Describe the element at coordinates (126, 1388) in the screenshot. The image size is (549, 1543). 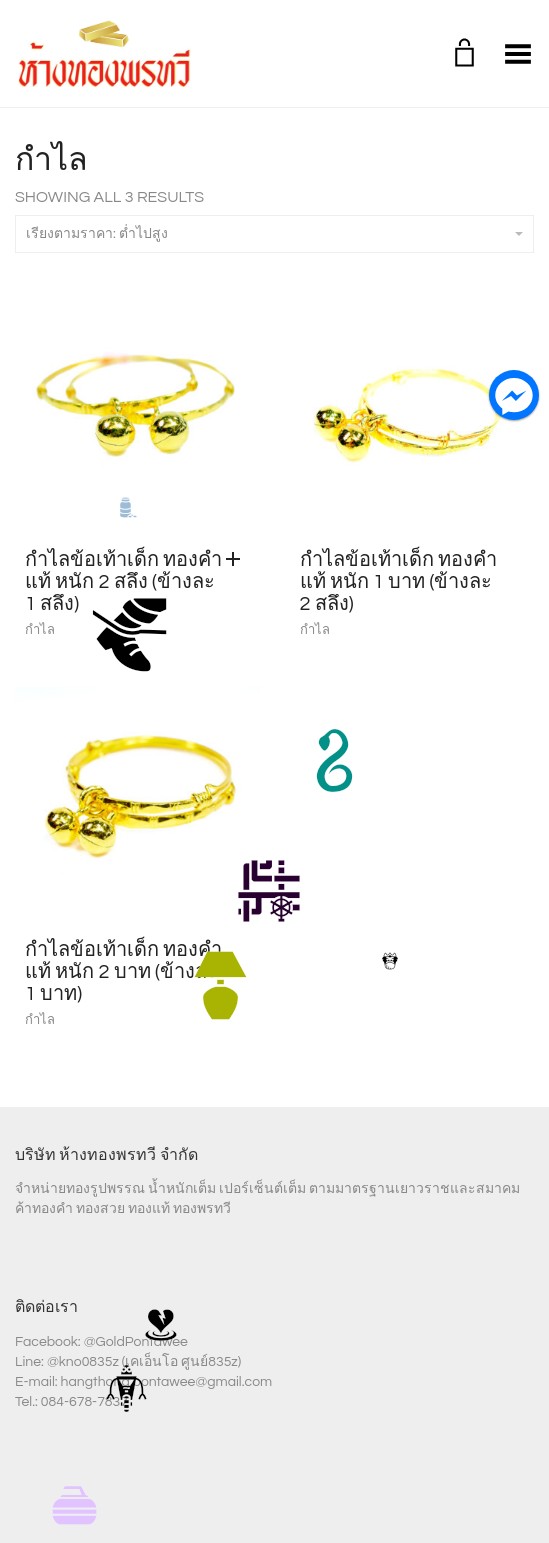
I see `robot or automation feature` at that location.